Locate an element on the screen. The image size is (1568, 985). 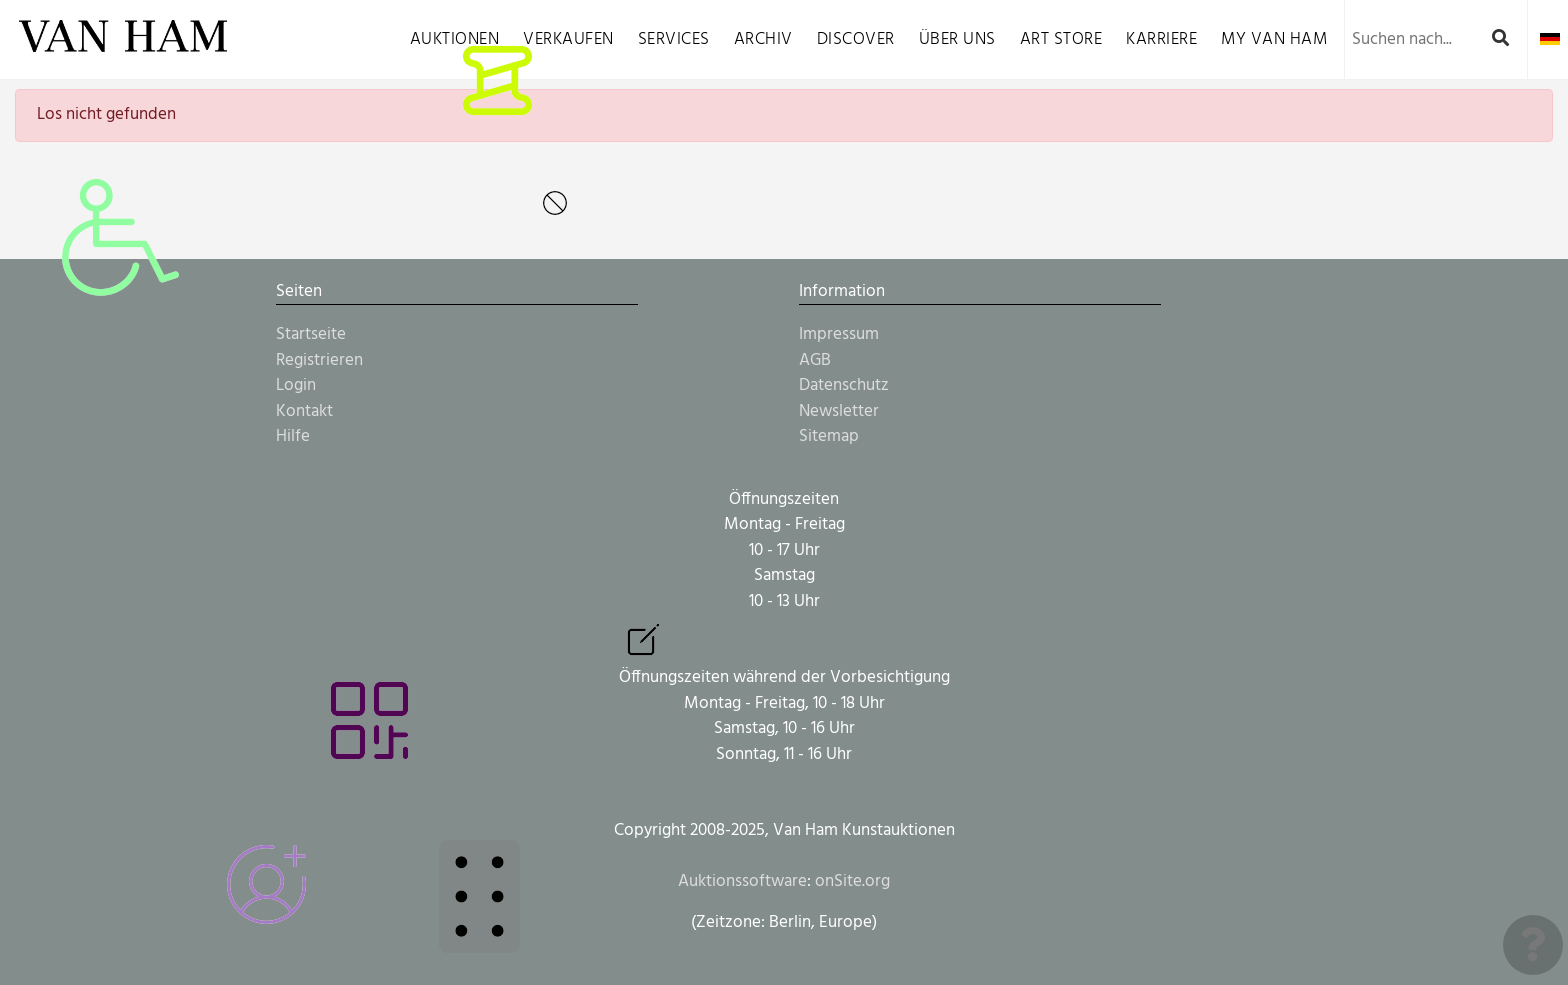
thread or sewing-related tools is located at coordinates (497, 80).